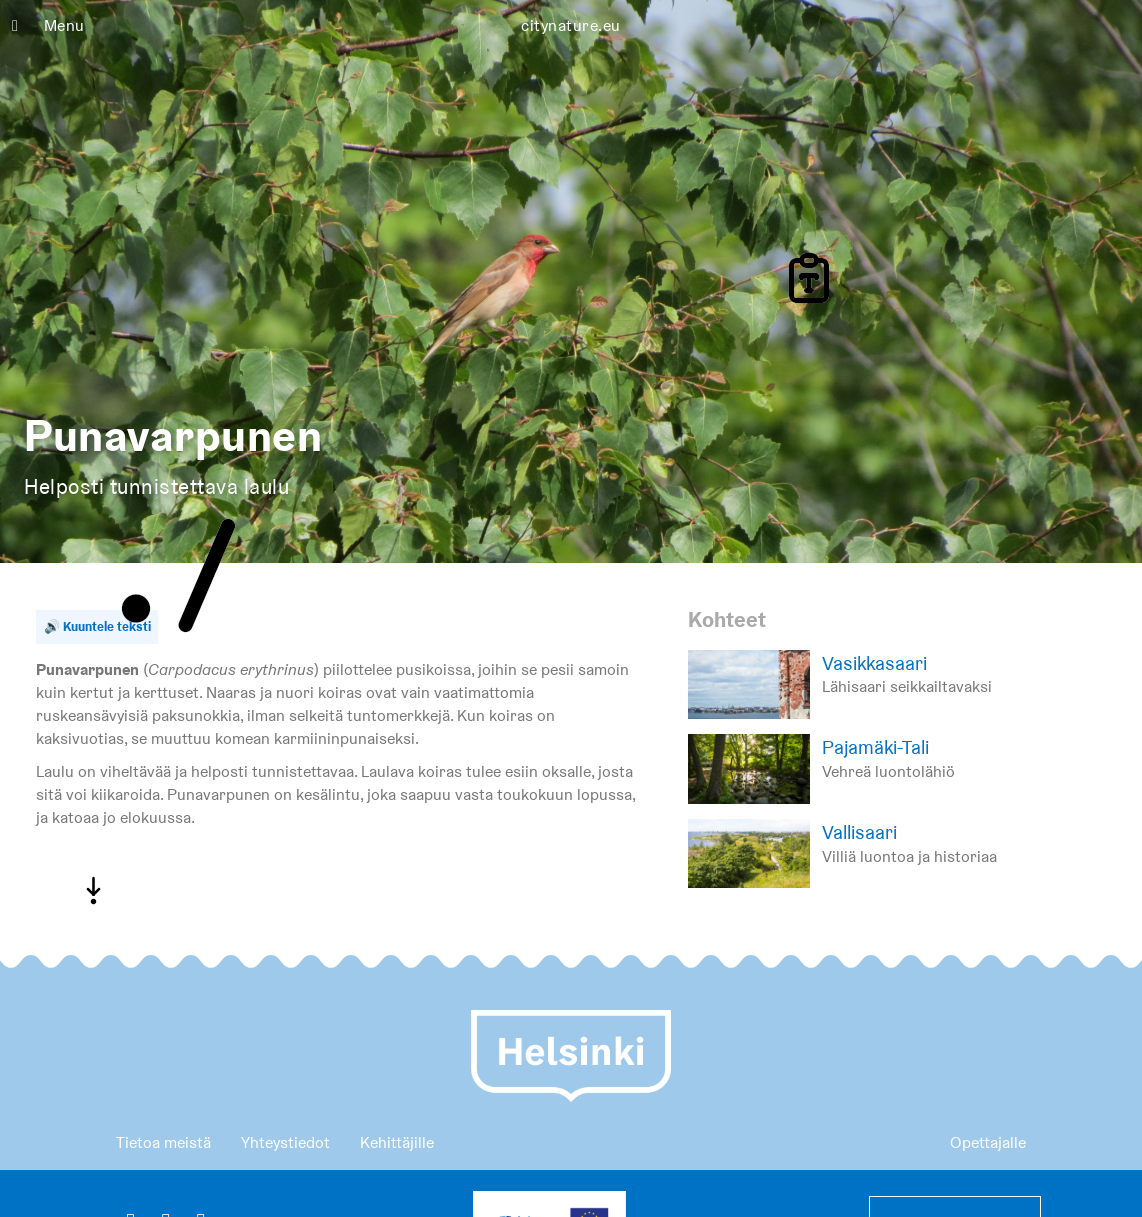  I want to click on indicates a relative file path reference, so click(178, 575).